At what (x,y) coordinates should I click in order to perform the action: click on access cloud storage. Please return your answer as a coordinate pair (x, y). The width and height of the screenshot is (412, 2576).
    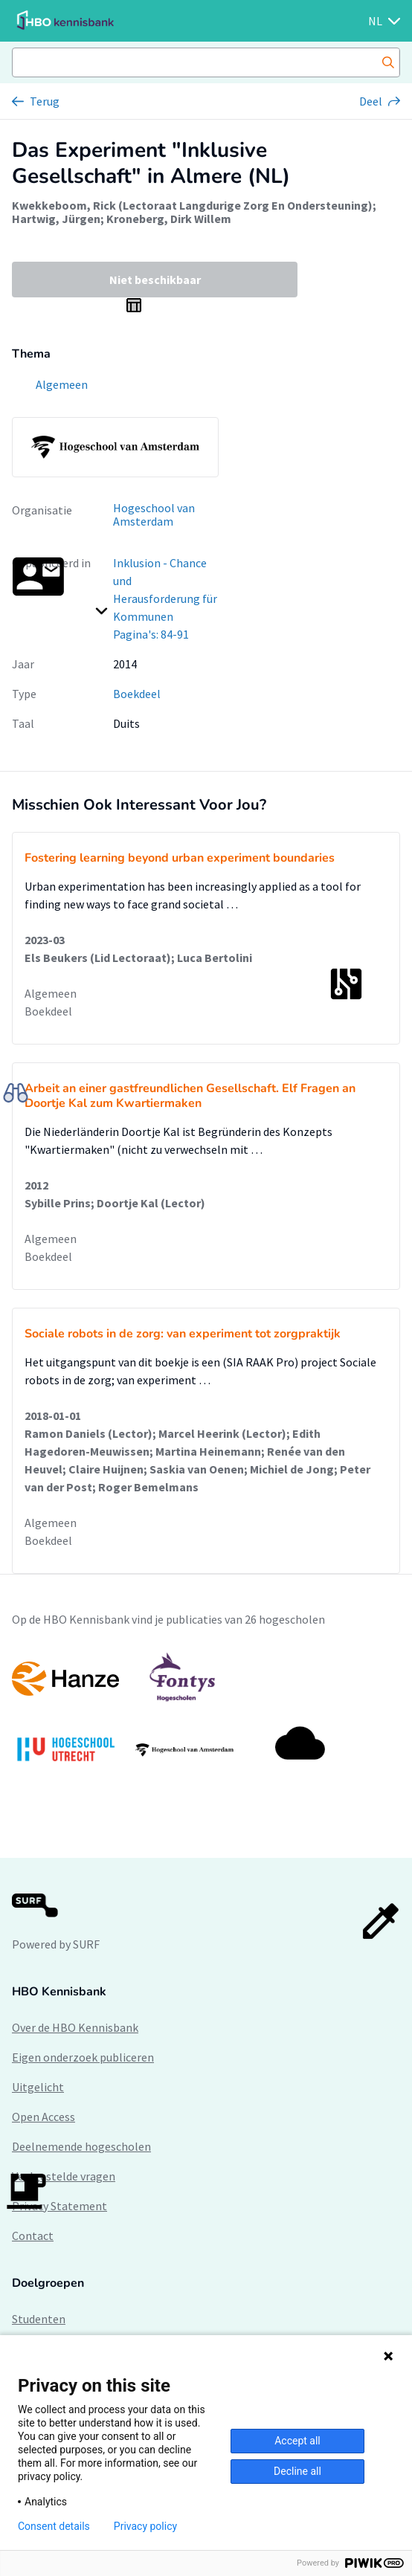
    Looking at the image, I should click on (300, 1743).